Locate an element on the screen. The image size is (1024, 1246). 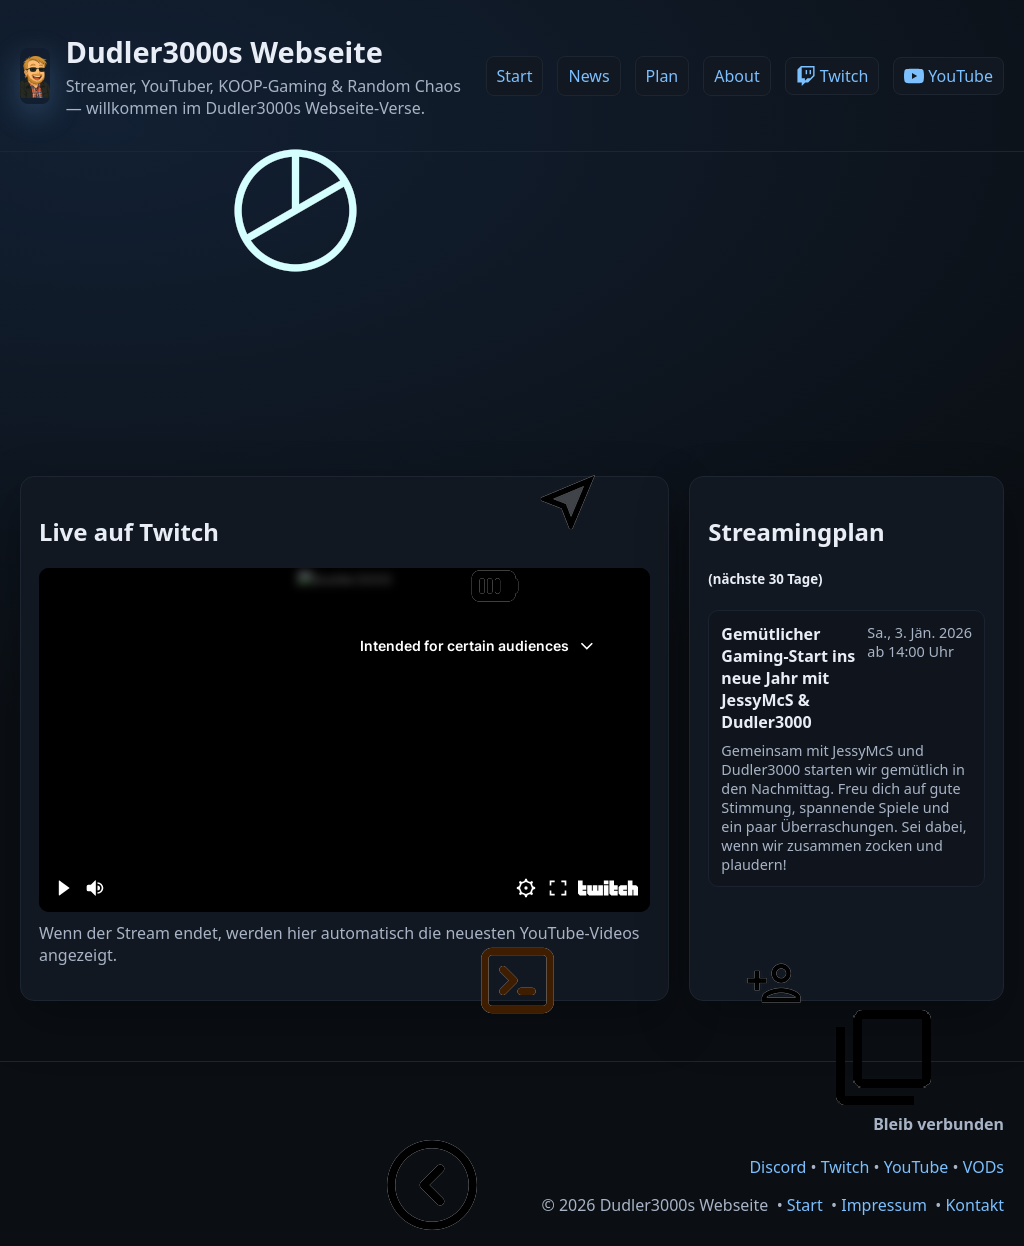
indicates no filter is applied is located at coordinates (883, 1057).